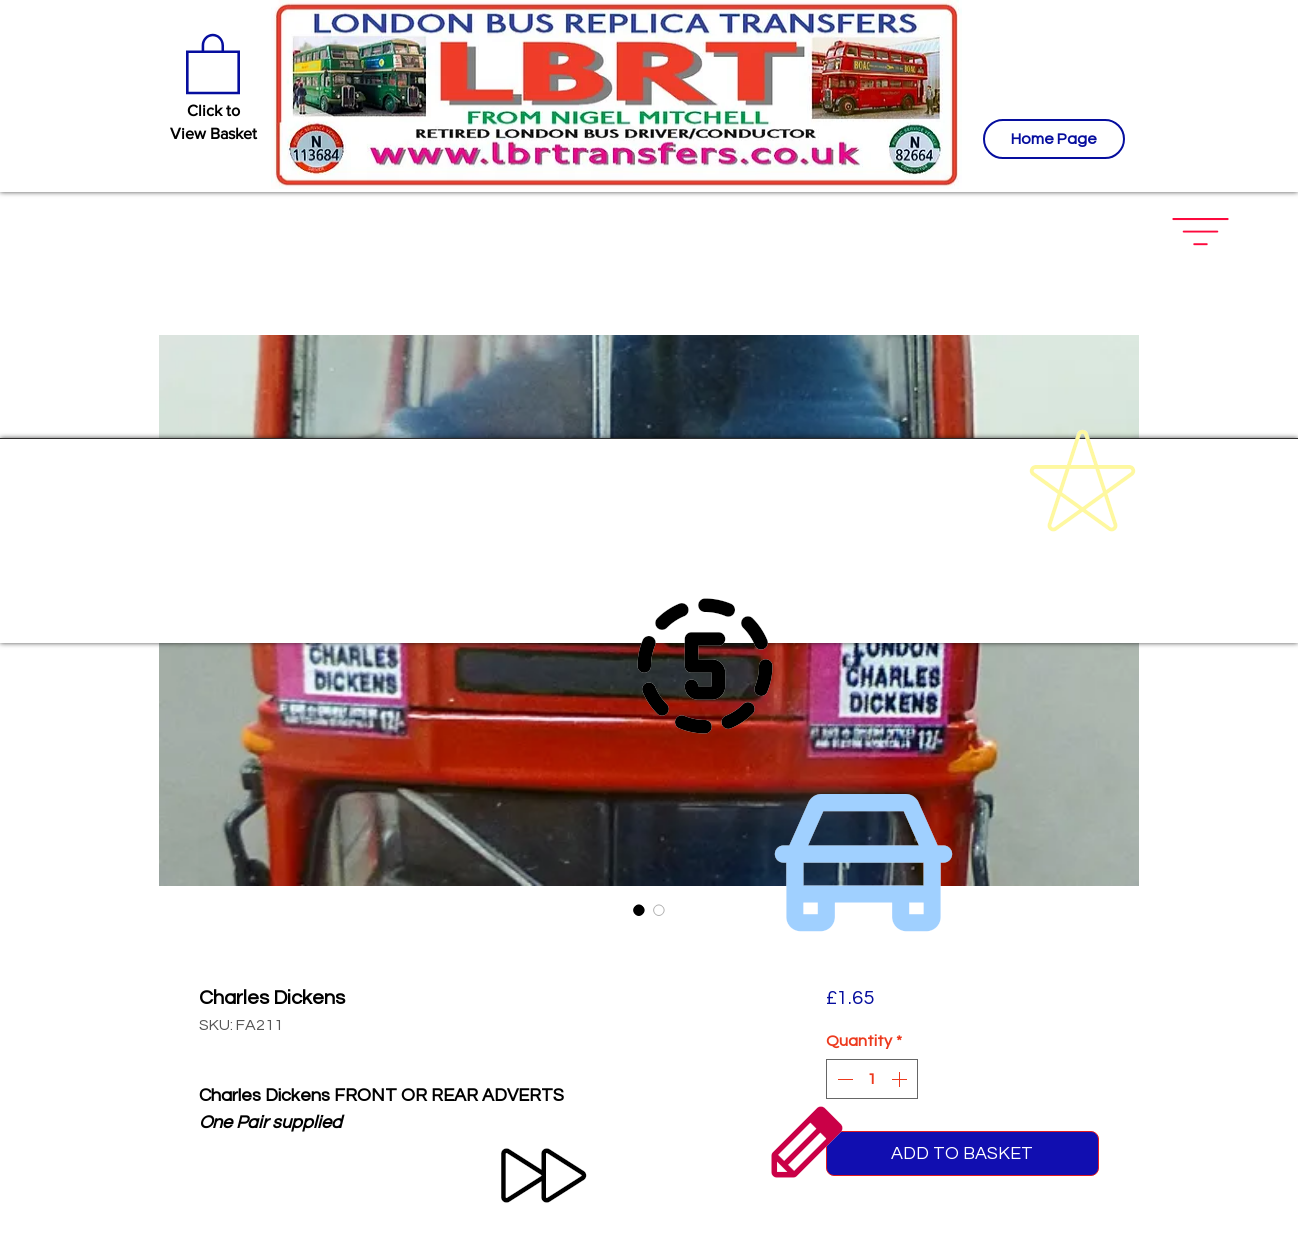 The height and width of the screenshot is (1251, 1298). I want to click on filter or sort content, so click(1200, 229).